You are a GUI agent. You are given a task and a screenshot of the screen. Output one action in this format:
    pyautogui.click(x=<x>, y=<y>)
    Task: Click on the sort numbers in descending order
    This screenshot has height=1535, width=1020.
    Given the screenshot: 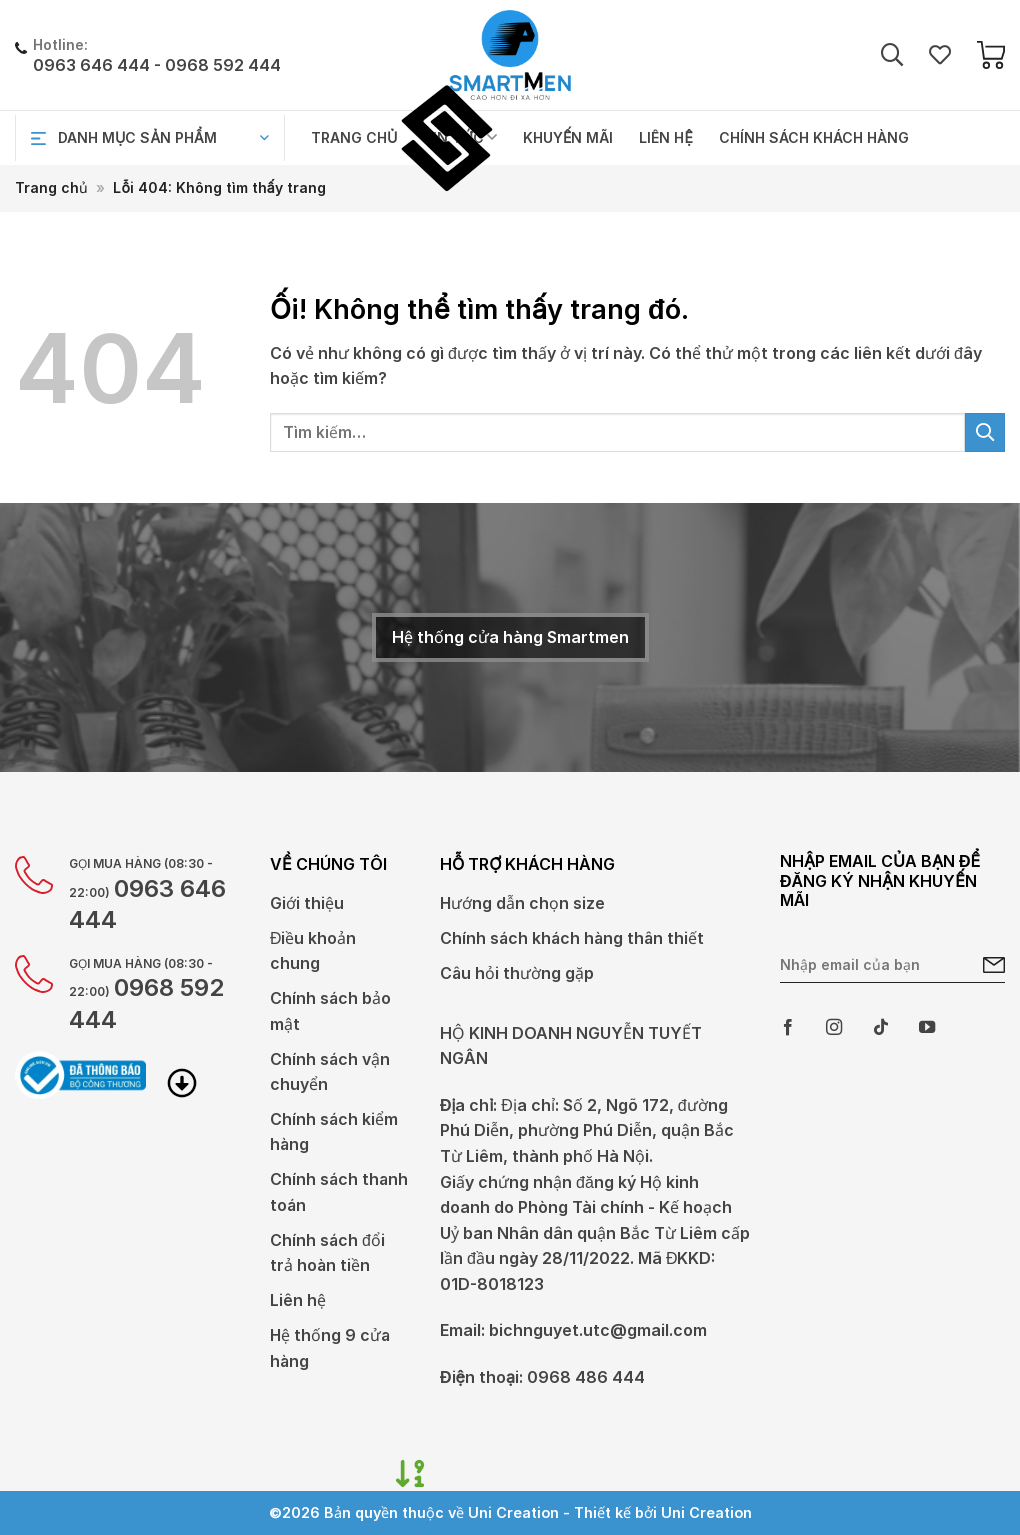 What is the action you would take?
    pyautogui.click(x=410, y=1473)
    